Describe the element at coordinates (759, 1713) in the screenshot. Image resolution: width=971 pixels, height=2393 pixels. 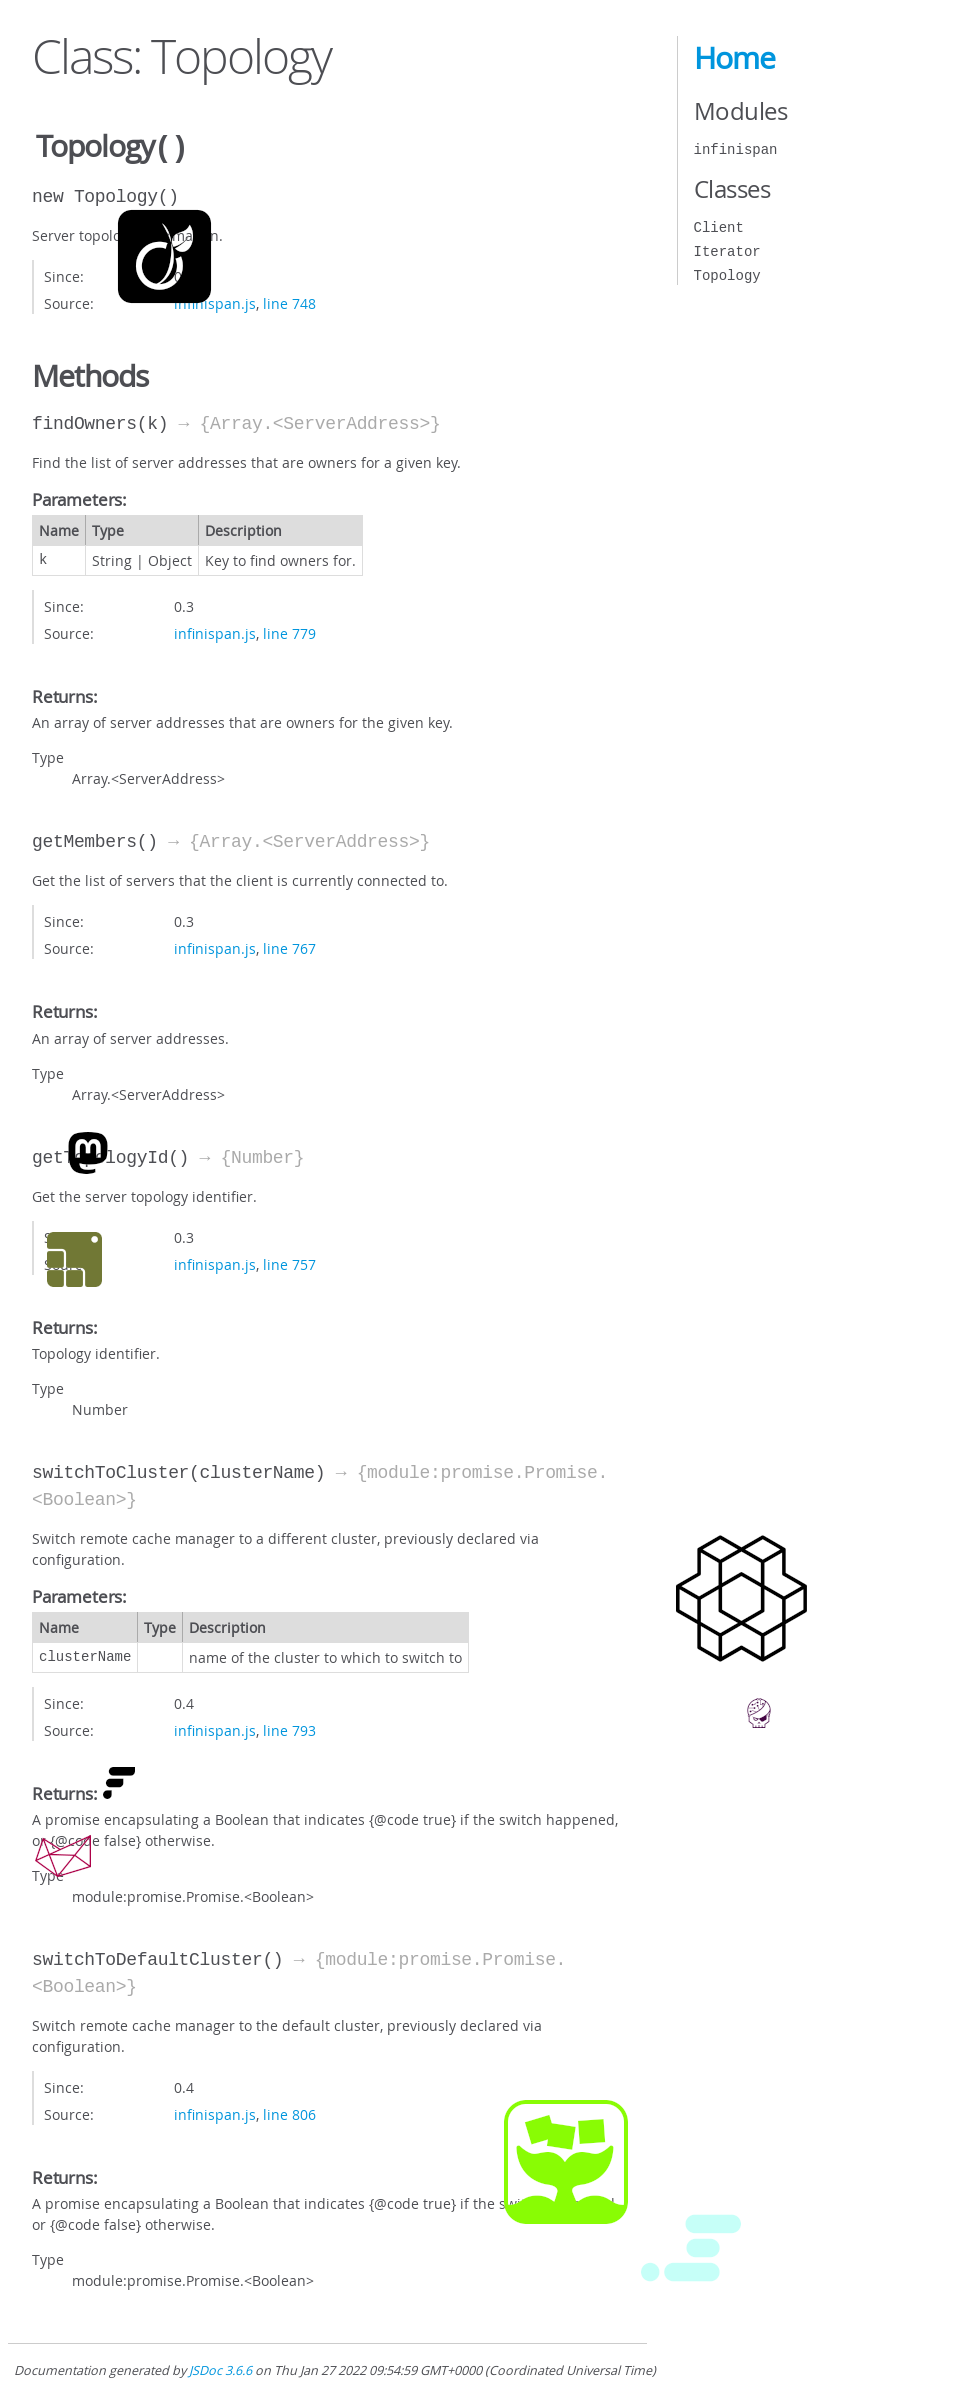
I see `visit the Root Me cybersecurity learning platform` at that location.